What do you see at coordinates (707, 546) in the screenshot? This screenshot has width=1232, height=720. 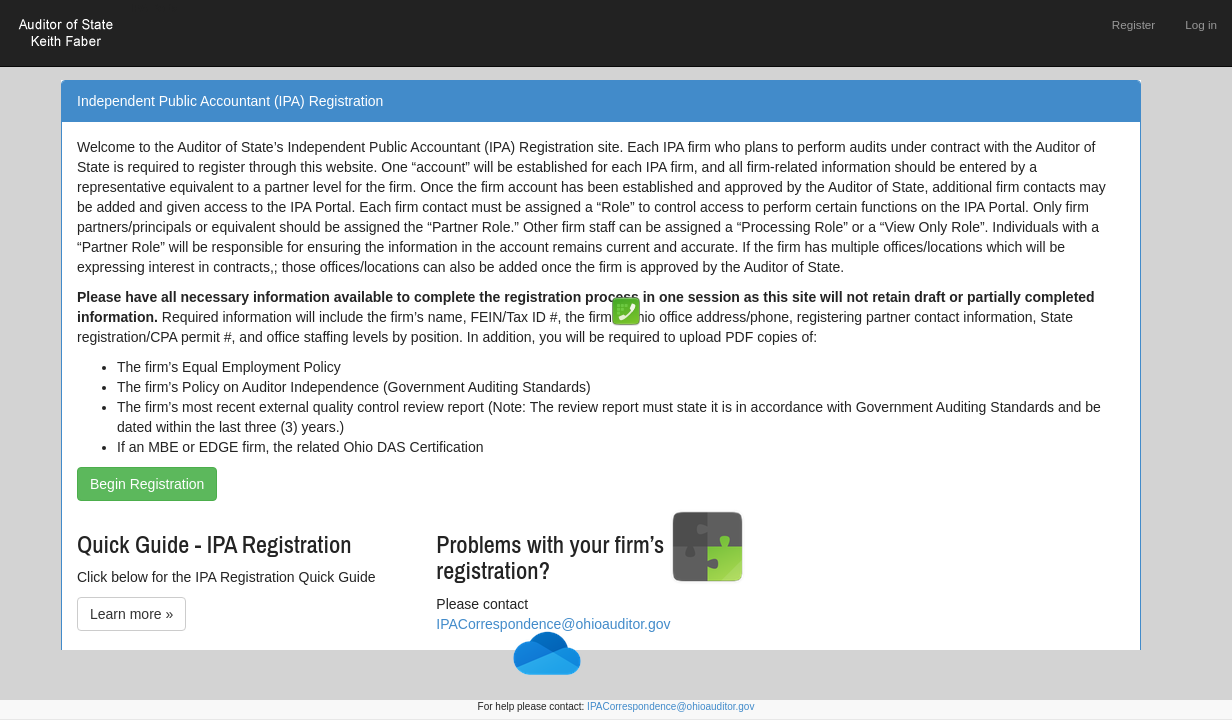 I see `open gnome shell extensions manager` at bounding box center [707, 546].